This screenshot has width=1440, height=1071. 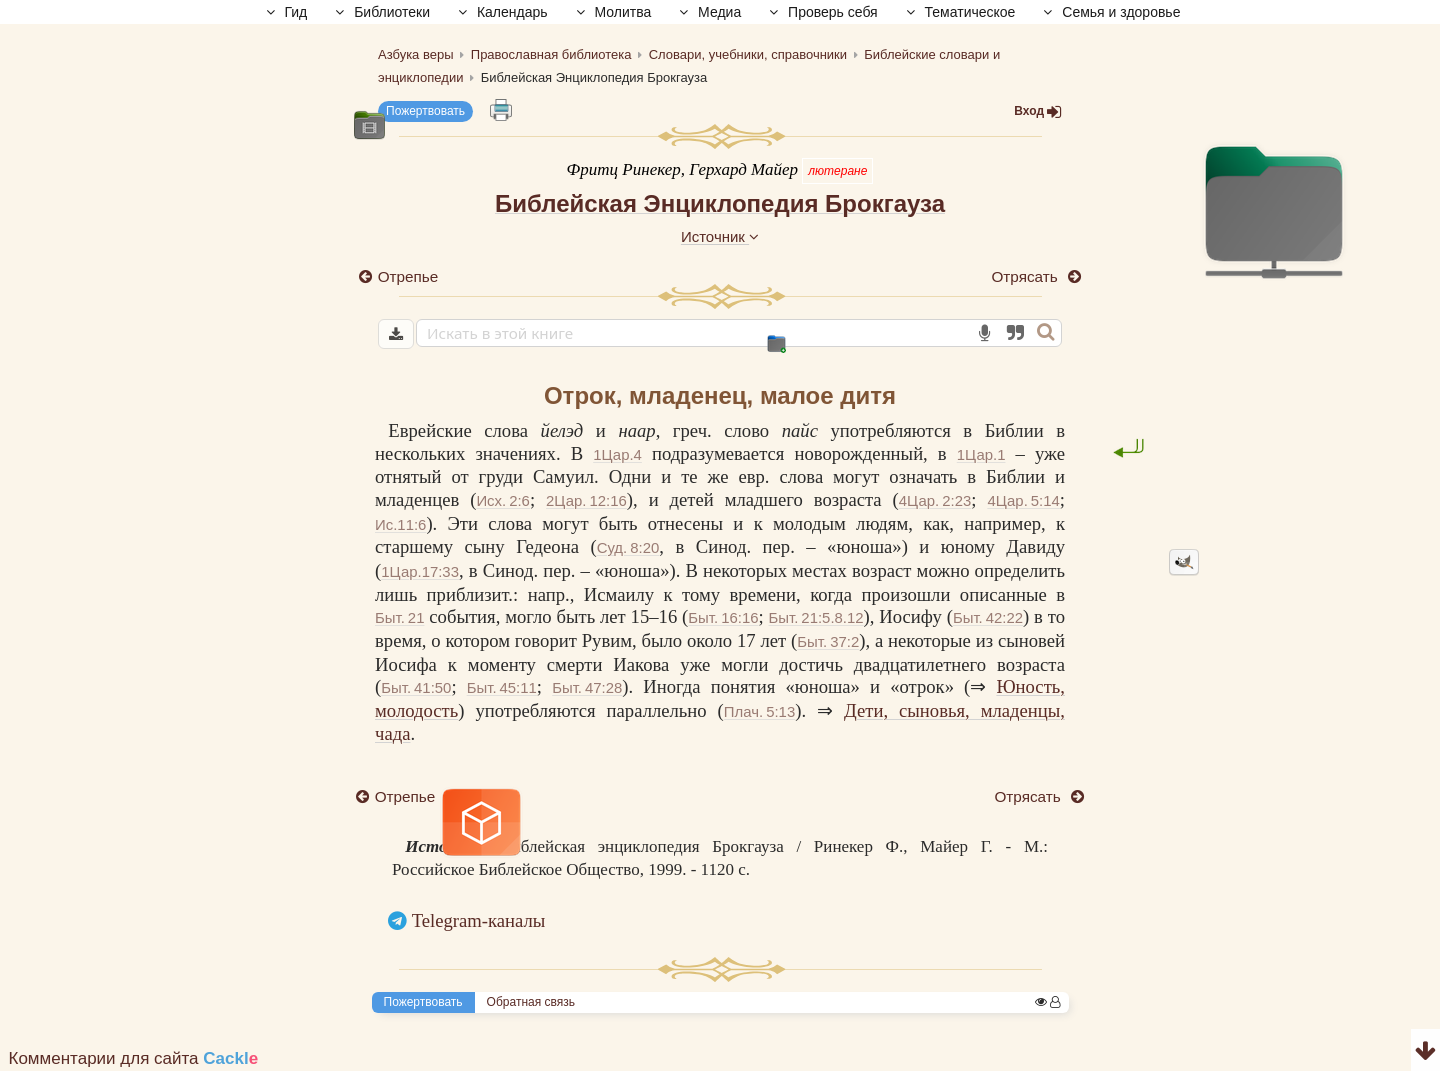 I want to click on access files stored on a remote server, so click(x=1274, y=210).